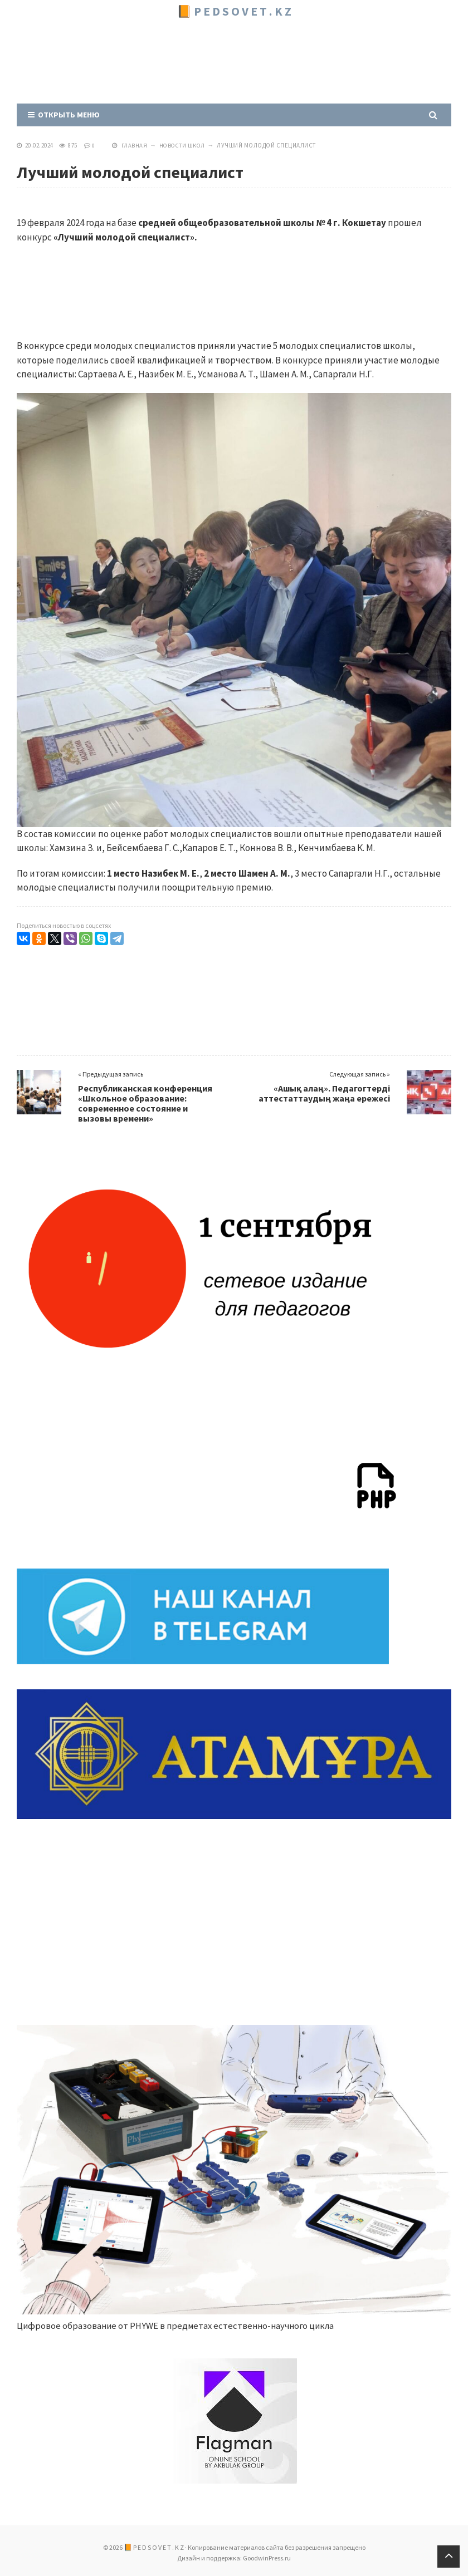 This screenshot has width=468, height=2576. Describe the element at coordinates (376, 1486) in the screenshot. I see `indicates a PHP file type` at that location.